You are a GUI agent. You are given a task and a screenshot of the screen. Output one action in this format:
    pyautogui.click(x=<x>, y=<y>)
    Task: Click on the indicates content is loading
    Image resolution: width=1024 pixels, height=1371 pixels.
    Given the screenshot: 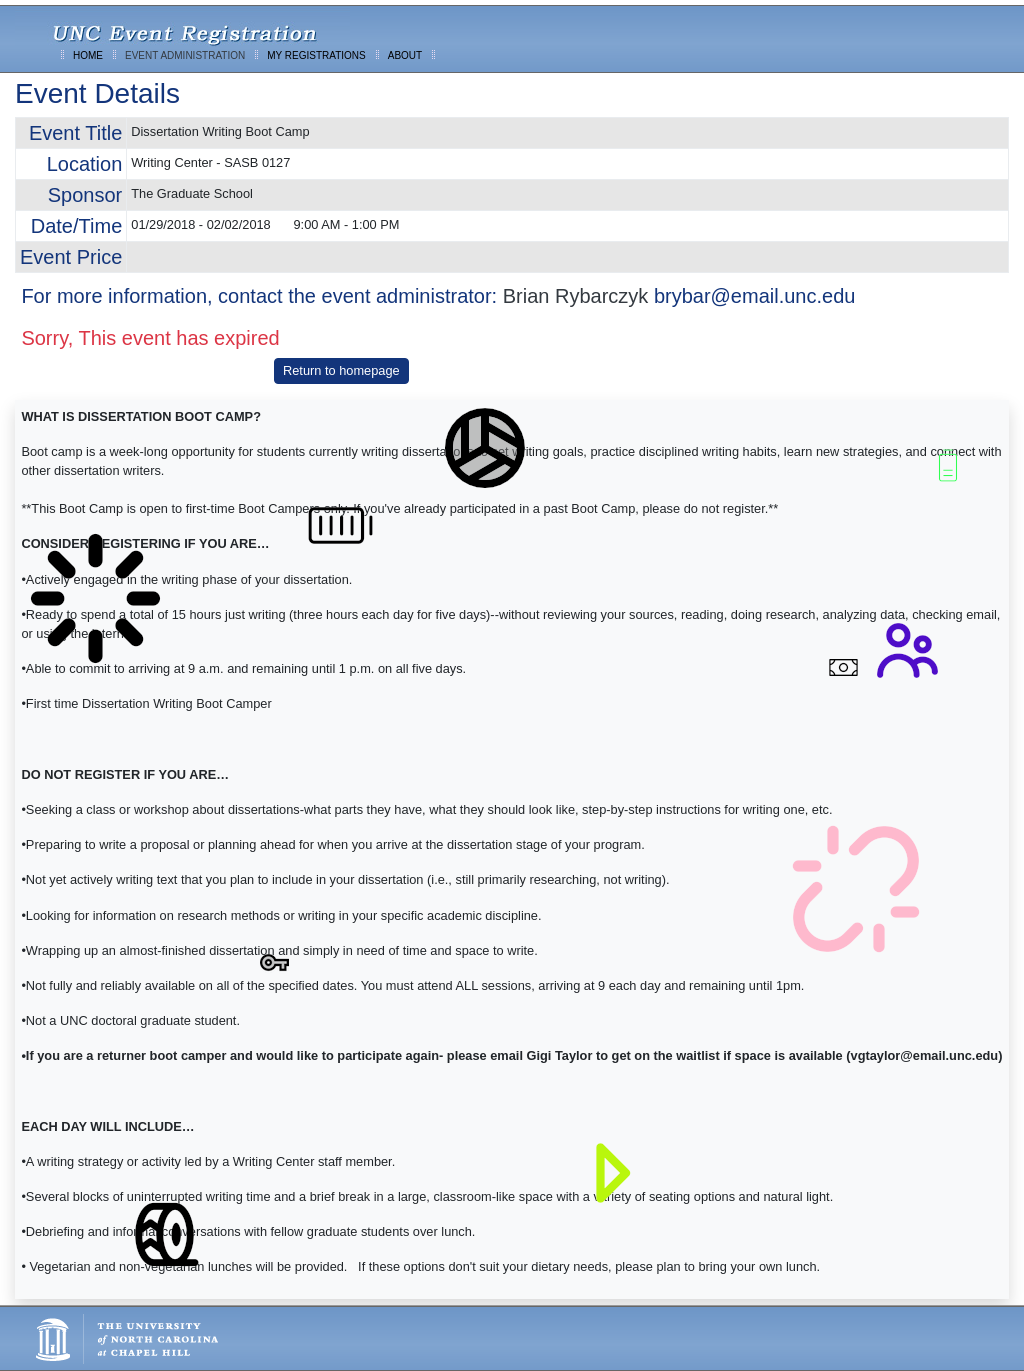 What is the action you would take?
    pyautogui.click(x=95, y=598)
    